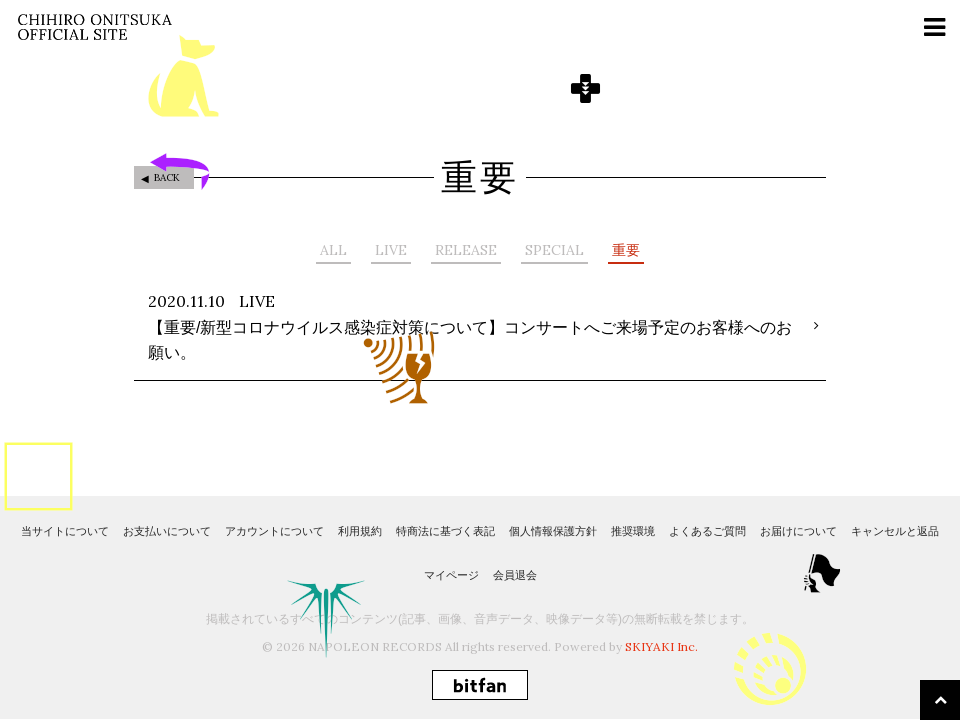  What do you see at coordinates (326, 619) in the screenshot?
I see `select evil or dark faction in character creation` at bounding box center [326, 619].